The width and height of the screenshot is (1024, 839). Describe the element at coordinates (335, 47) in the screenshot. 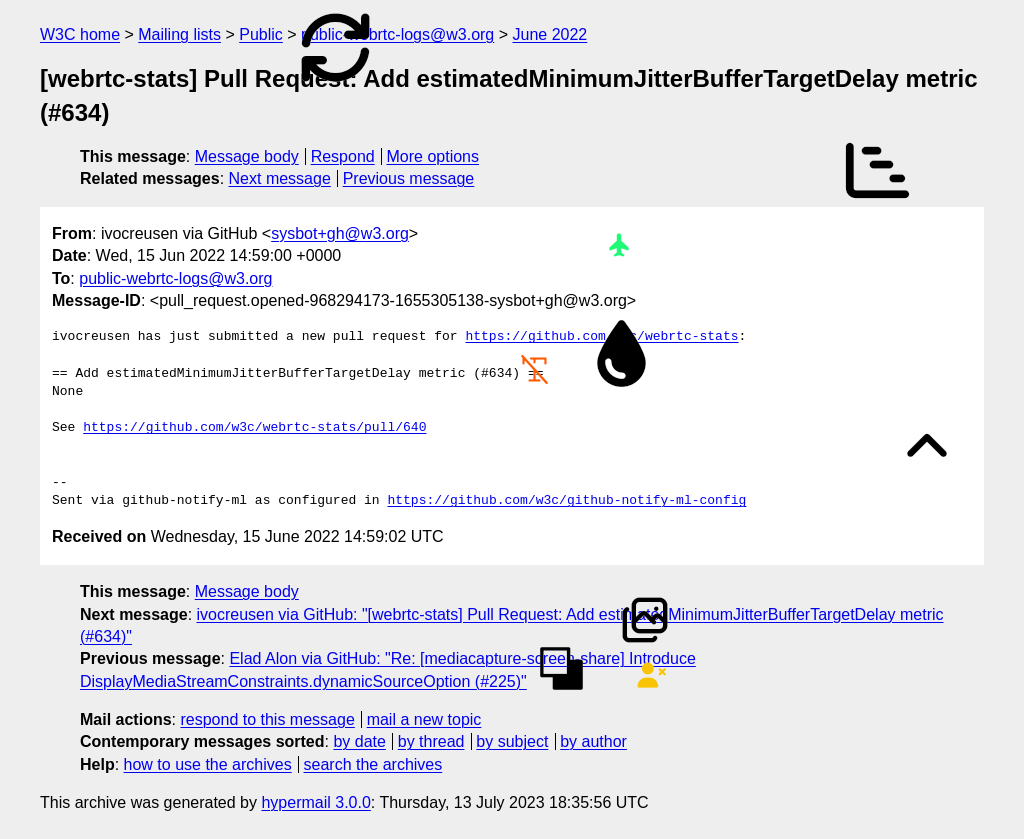

I see `refresh or reload content` at that location.